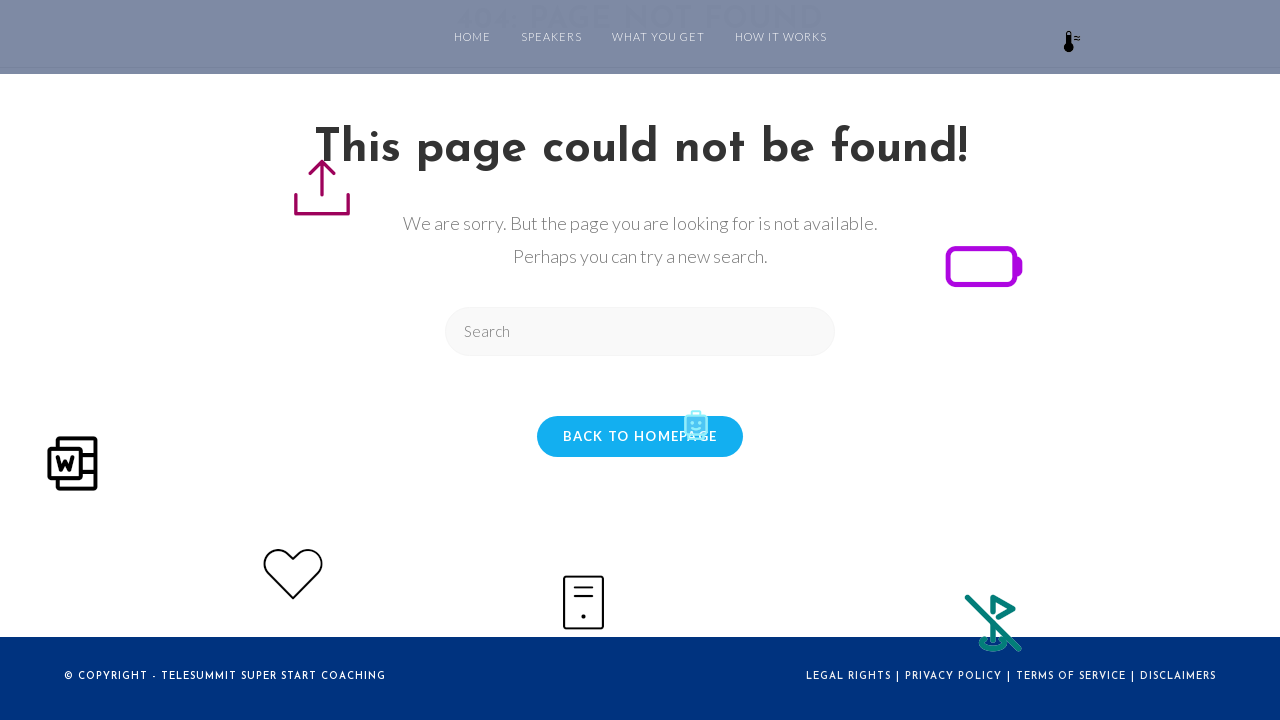  What do you see at coordinates (1069, 41) in the screenshot?
I see `indicates high temperature or heat warning` at bounding box center [1069, 41].